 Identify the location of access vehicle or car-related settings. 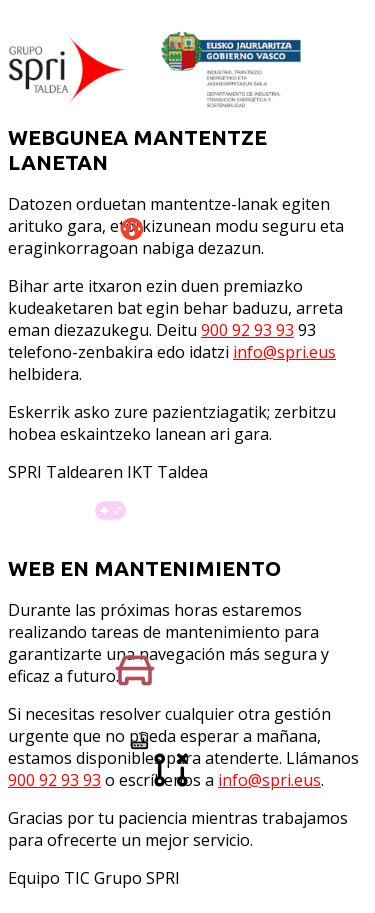
(135, 671).